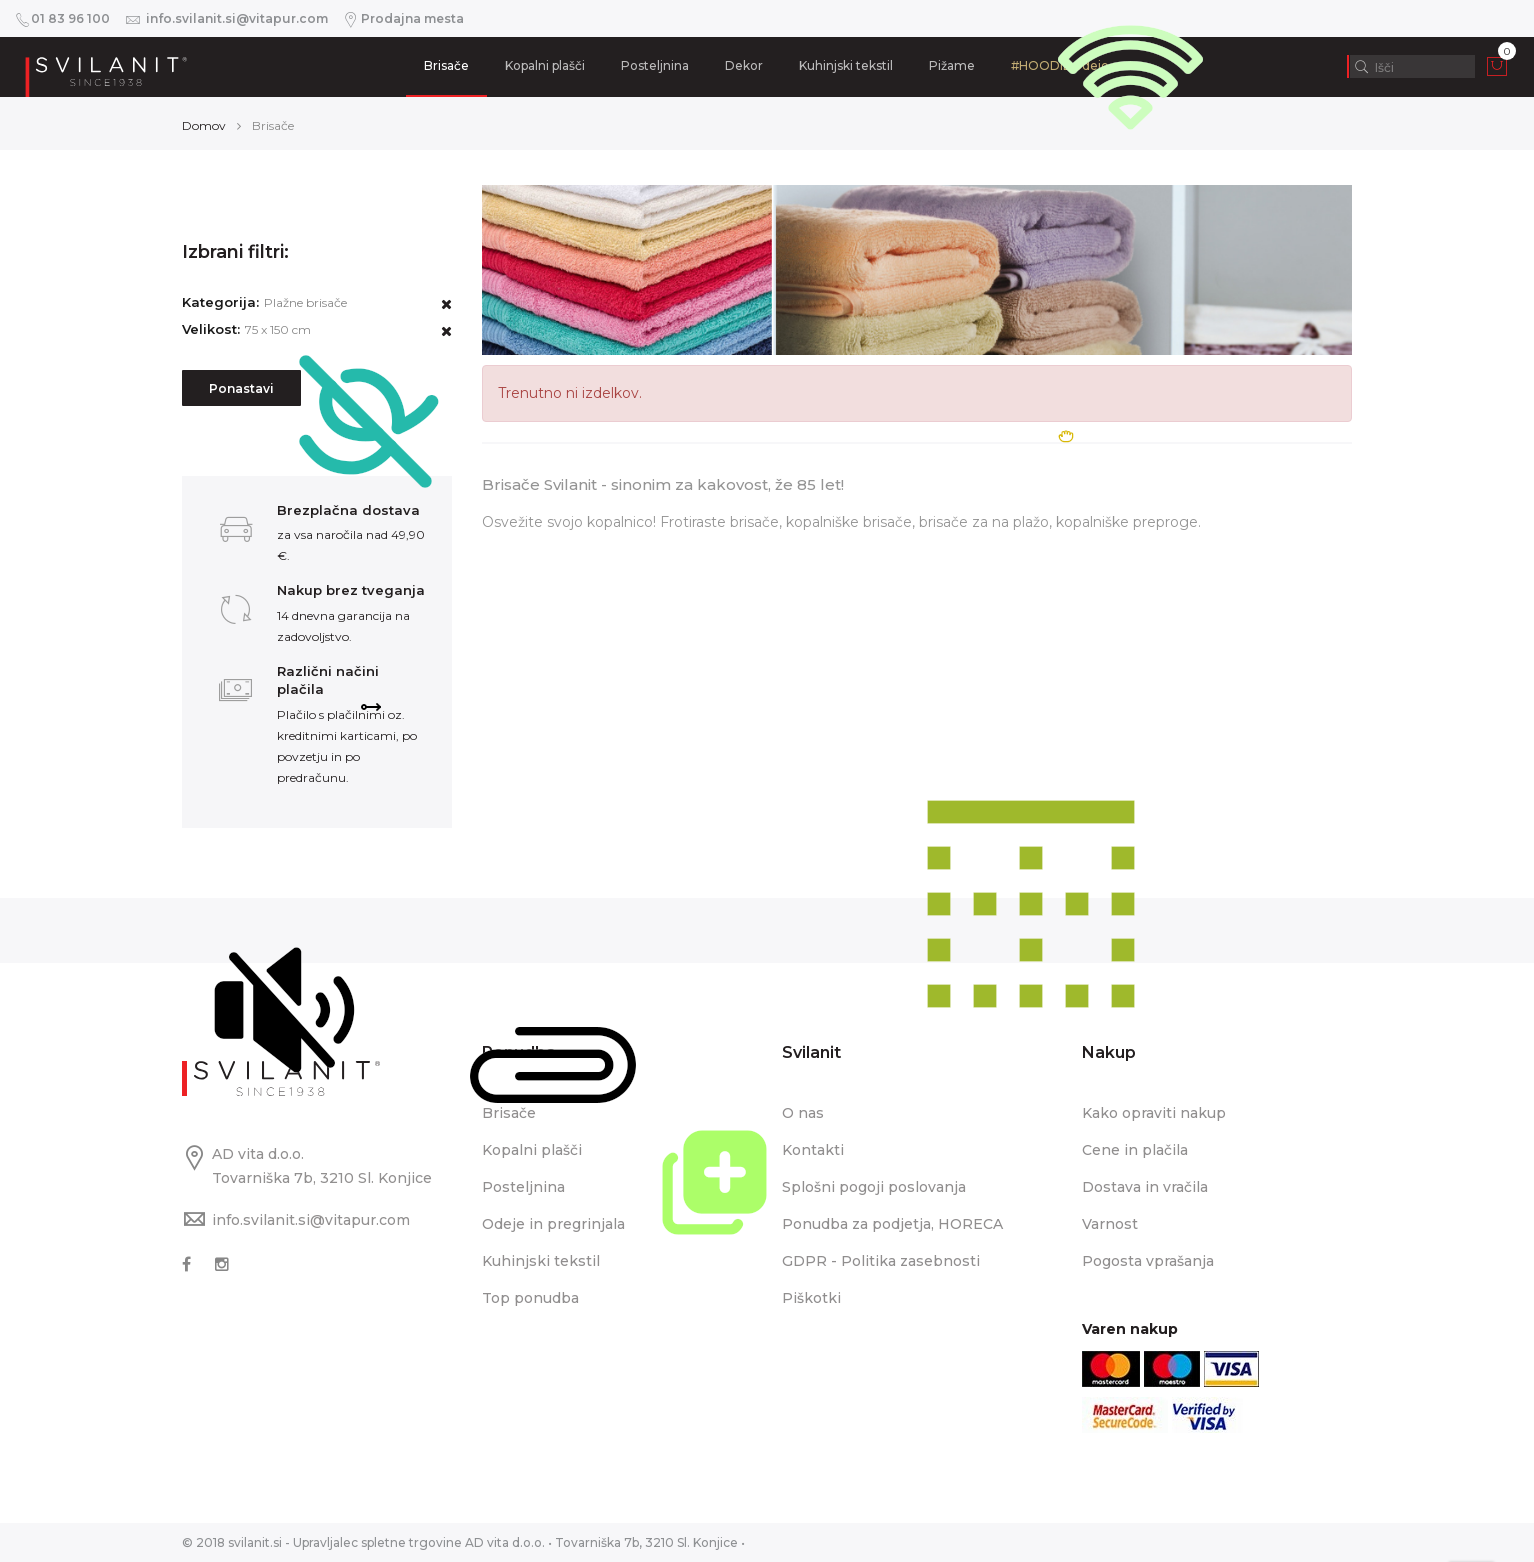 This screenshot has height=1562, width=1534. I want to click on apply border to top edge of selection, so click(1031, 904).